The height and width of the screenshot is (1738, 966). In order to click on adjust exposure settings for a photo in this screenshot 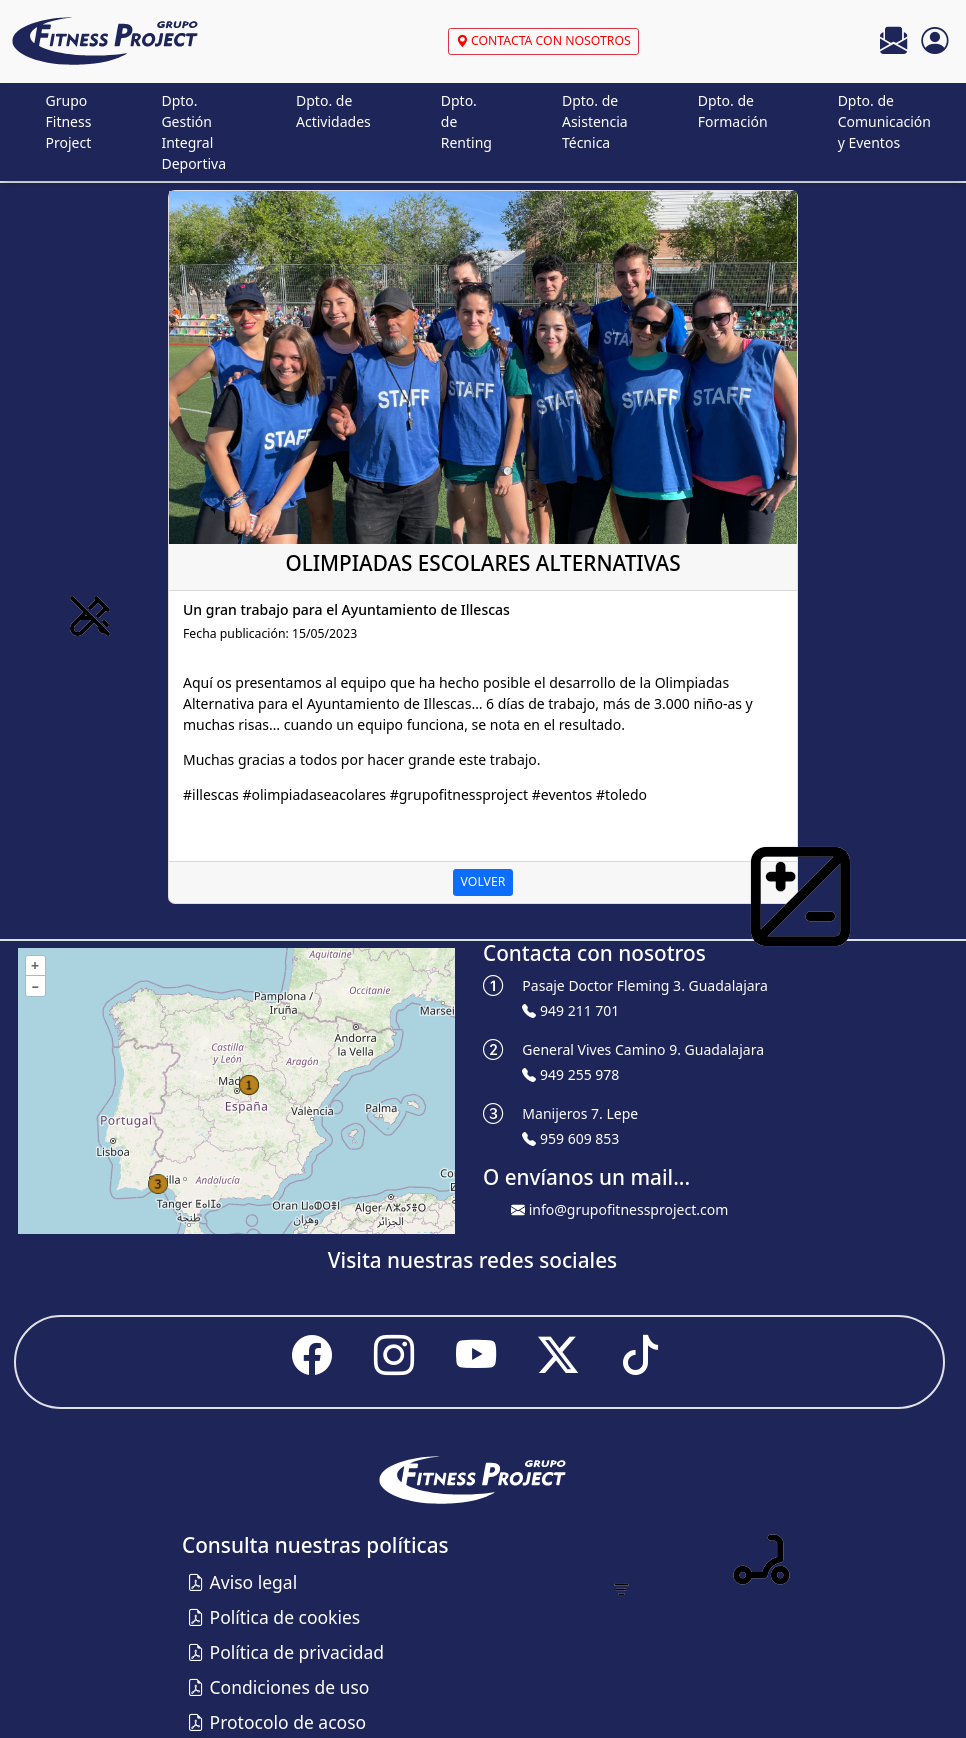, I will do `click(800, 896)`.